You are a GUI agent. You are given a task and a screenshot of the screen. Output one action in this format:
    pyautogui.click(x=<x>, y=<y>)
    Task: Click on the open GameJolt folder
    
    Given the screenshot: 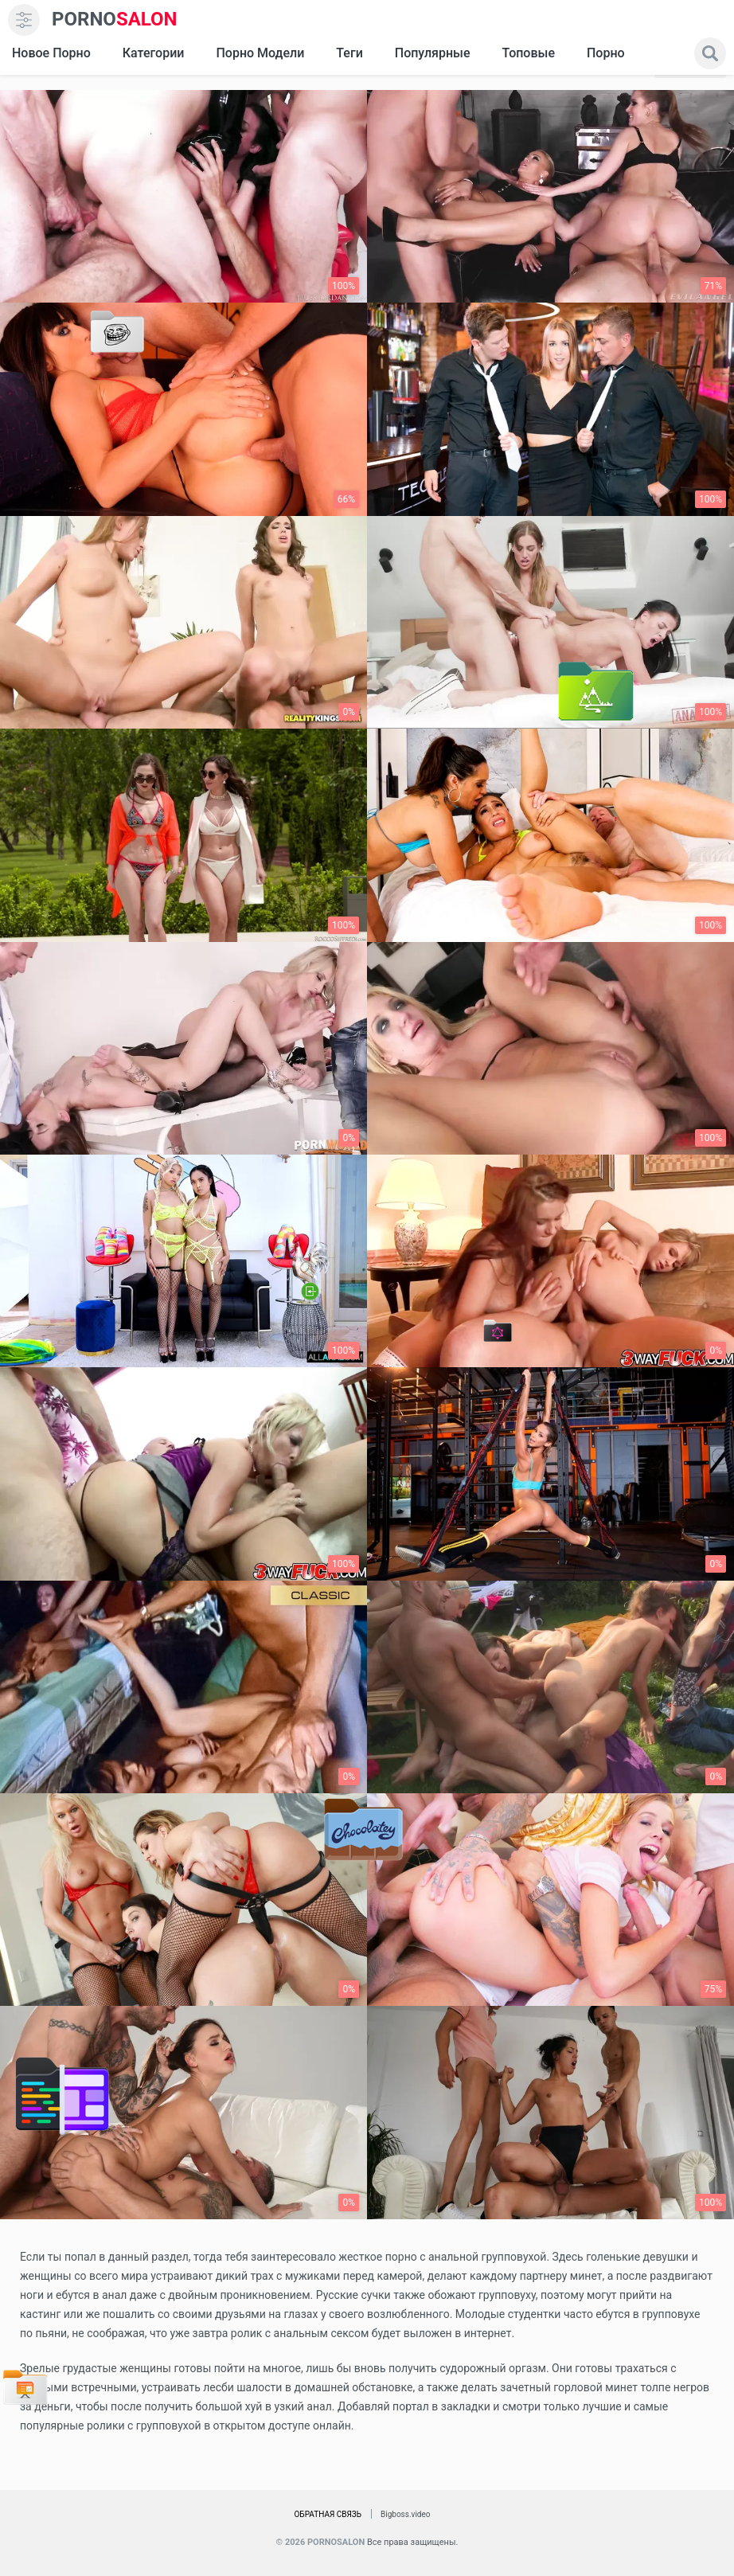 What is the action you would take?
    pyautogui.click(x=595, y=693)
    